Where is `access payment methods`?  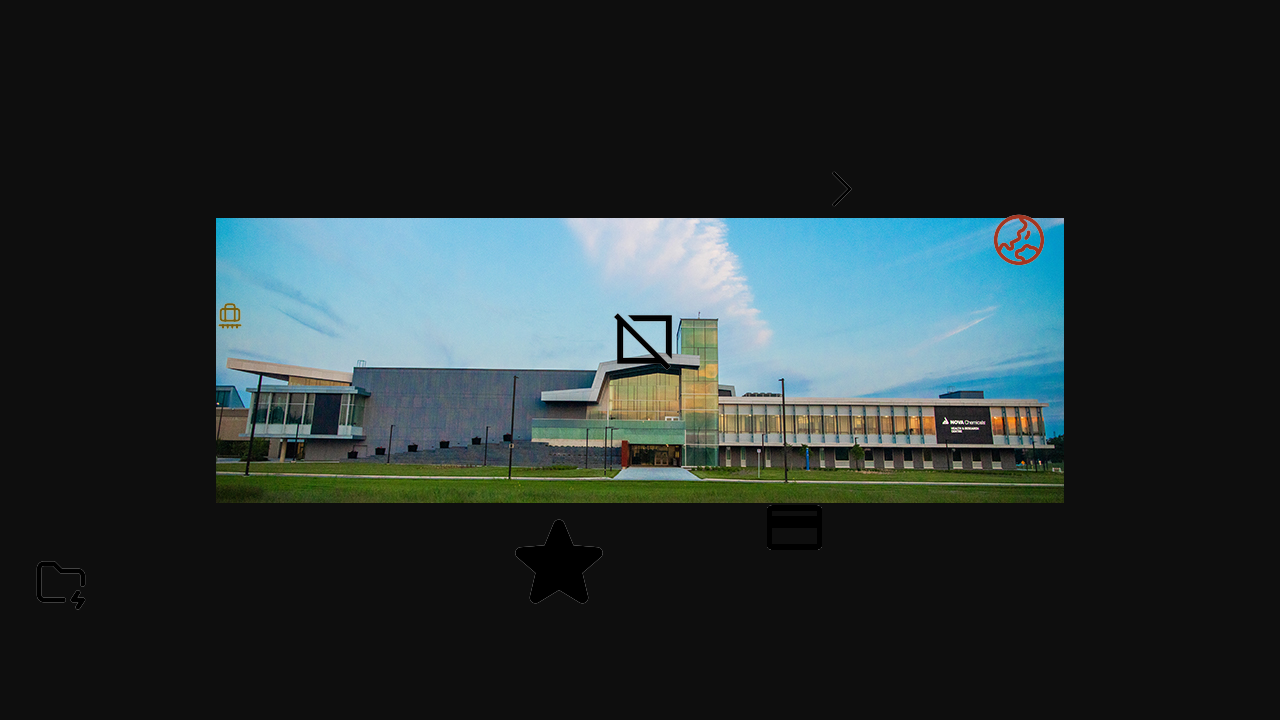
access payment methods is located at coordinates (794, 527).